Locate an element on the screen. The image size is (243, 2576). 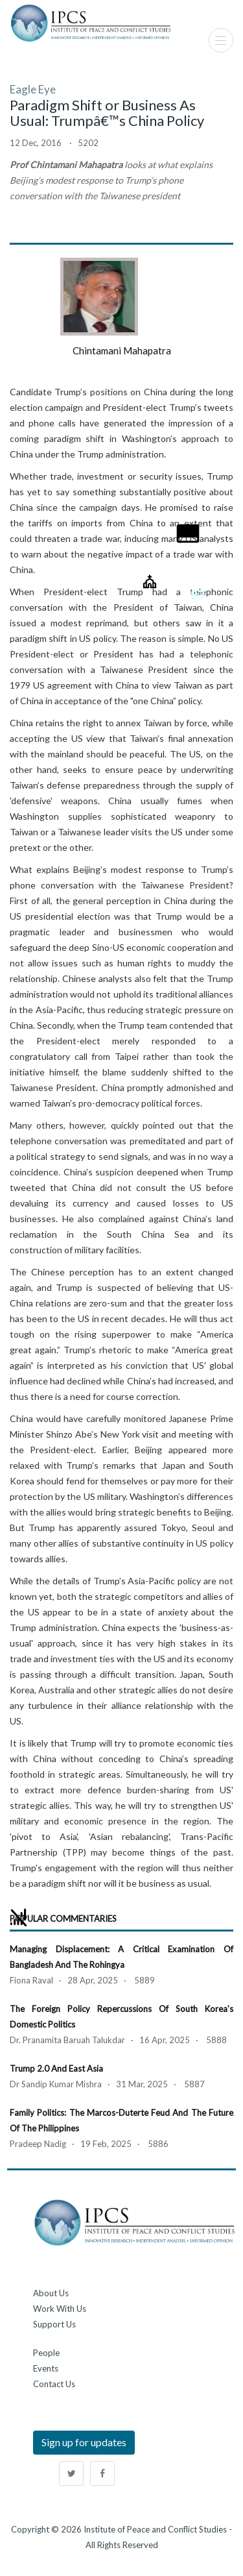
displays the number 87 as a badge or count indicator is located at coordinates (198, 595).